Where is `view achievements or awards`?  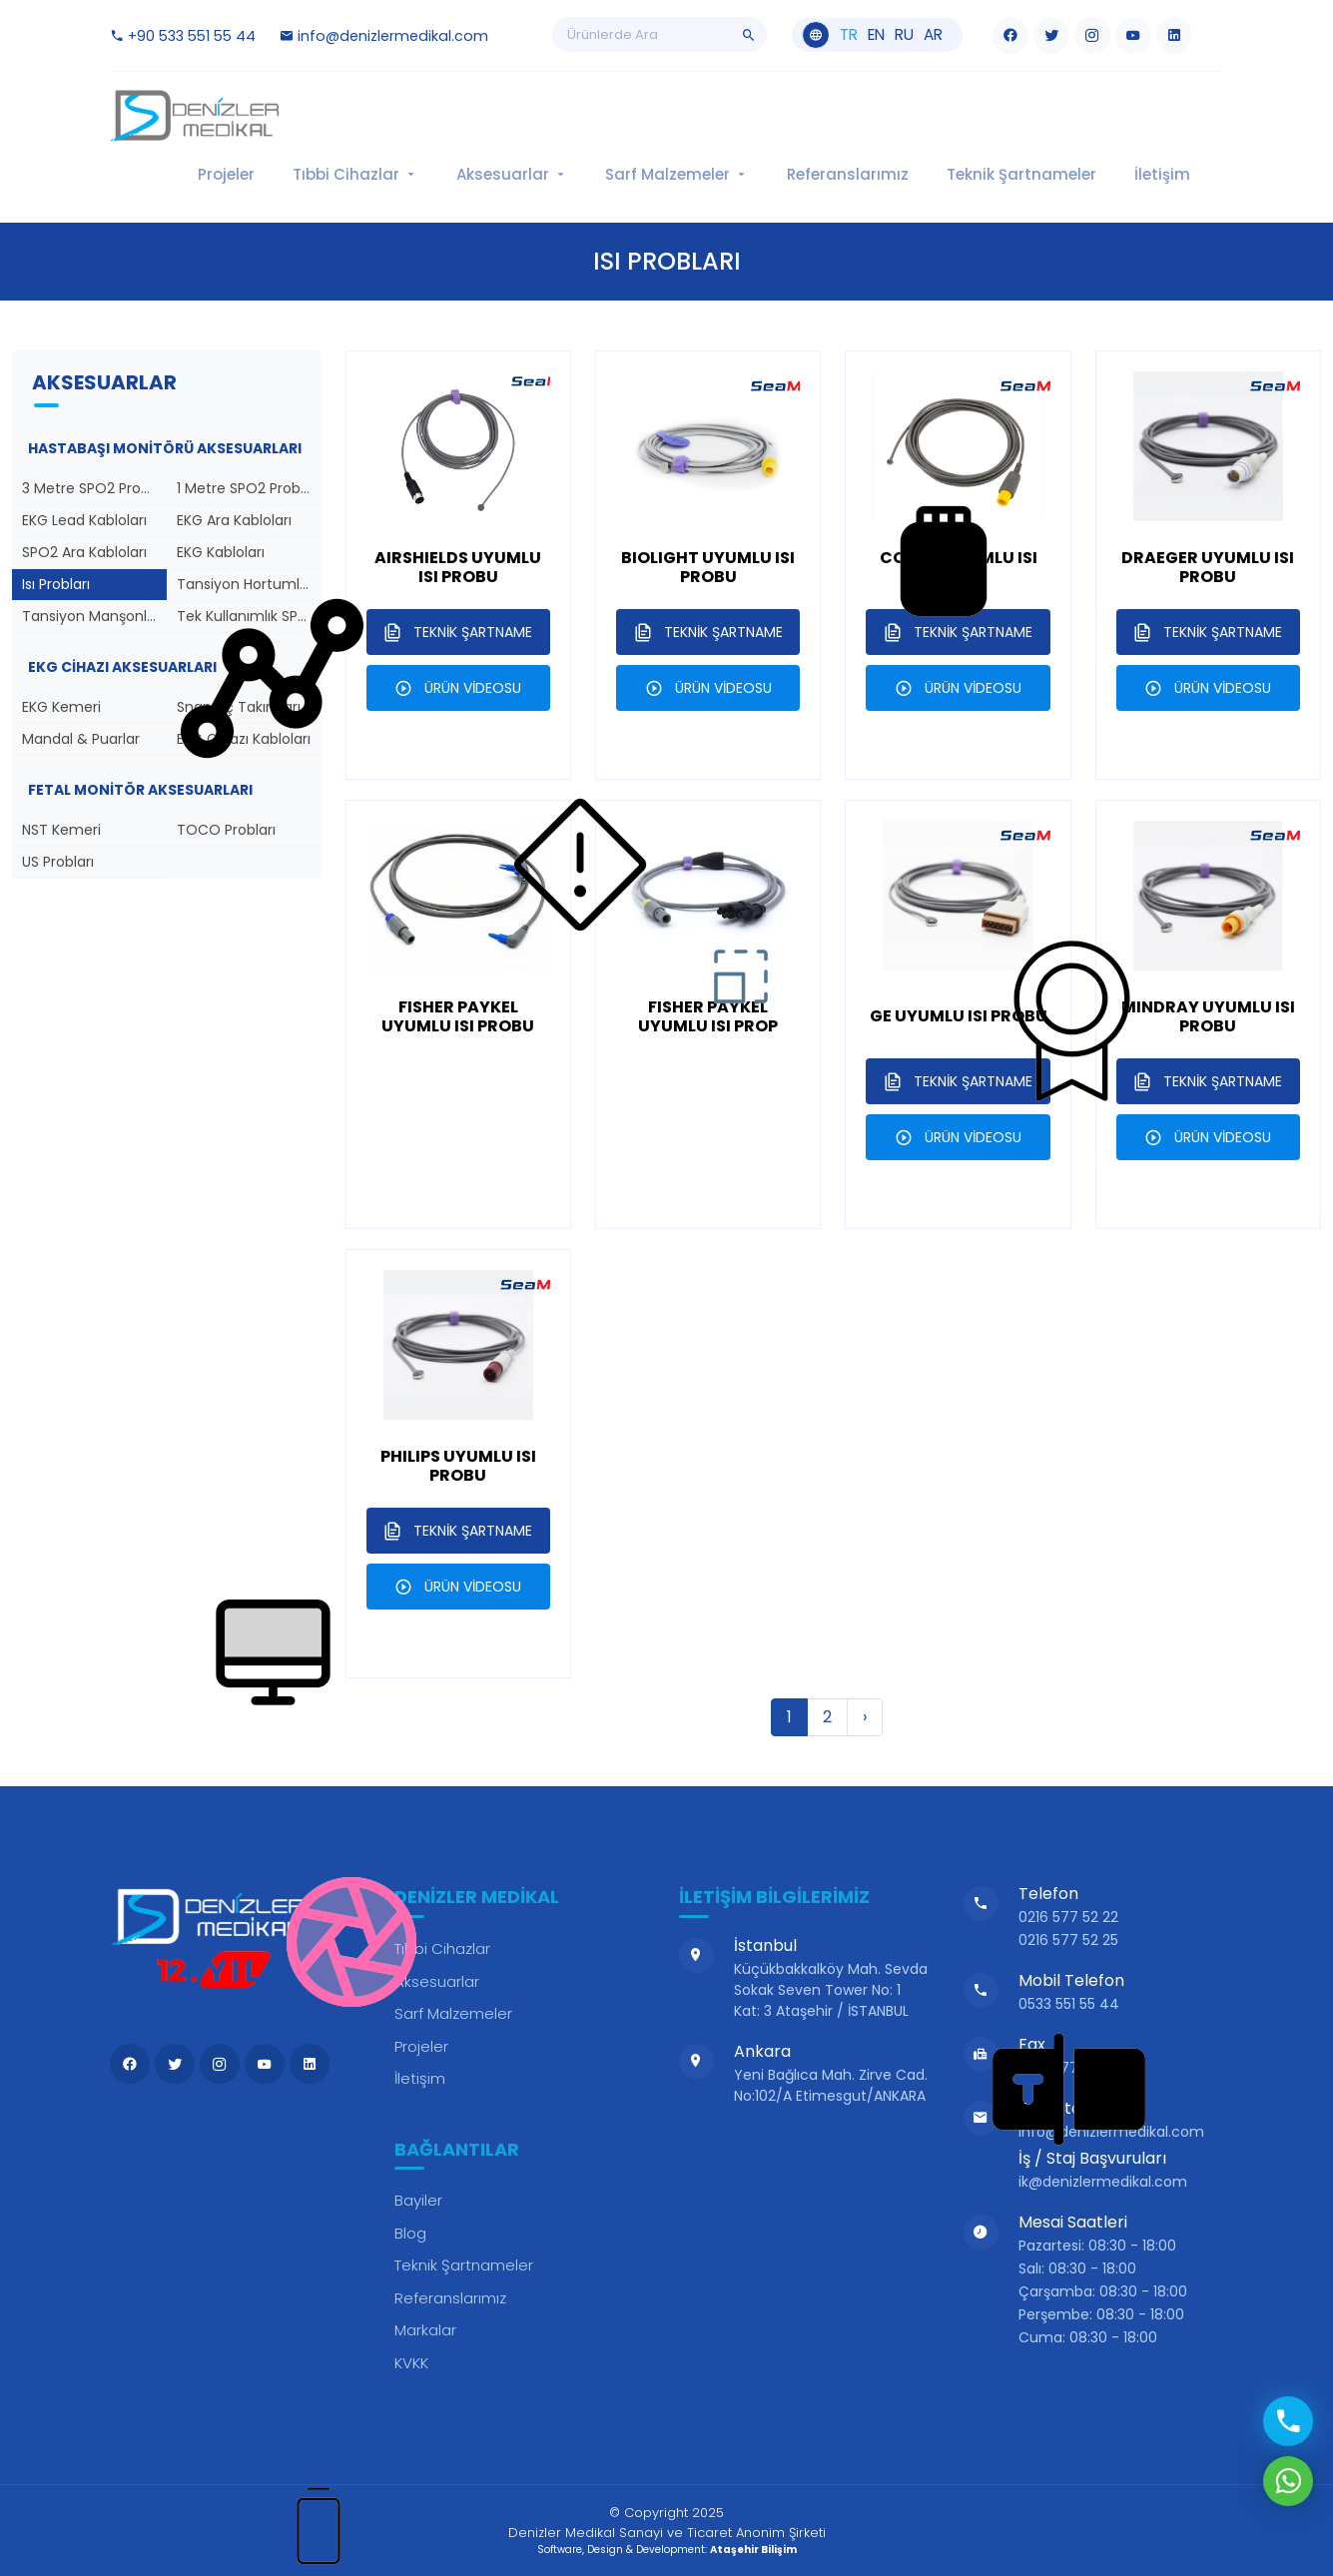 view achievements or awards is located at coordinates (1071, 1020).